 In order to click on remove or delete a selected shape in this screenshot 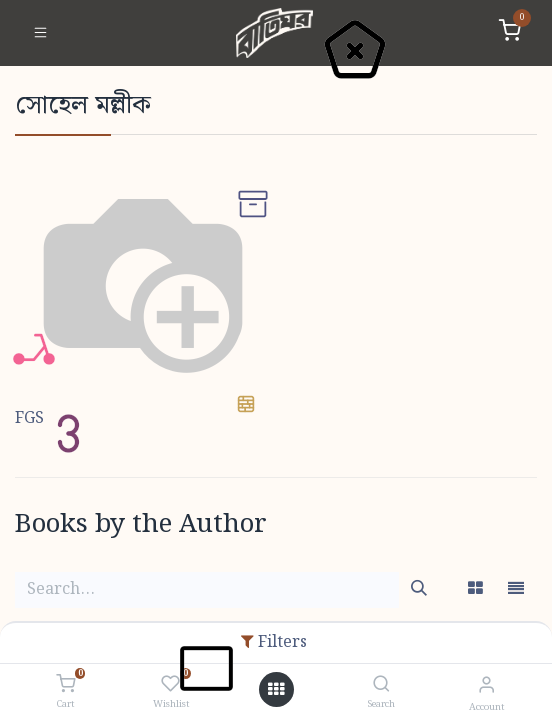, I will do `click(355, 51)`.